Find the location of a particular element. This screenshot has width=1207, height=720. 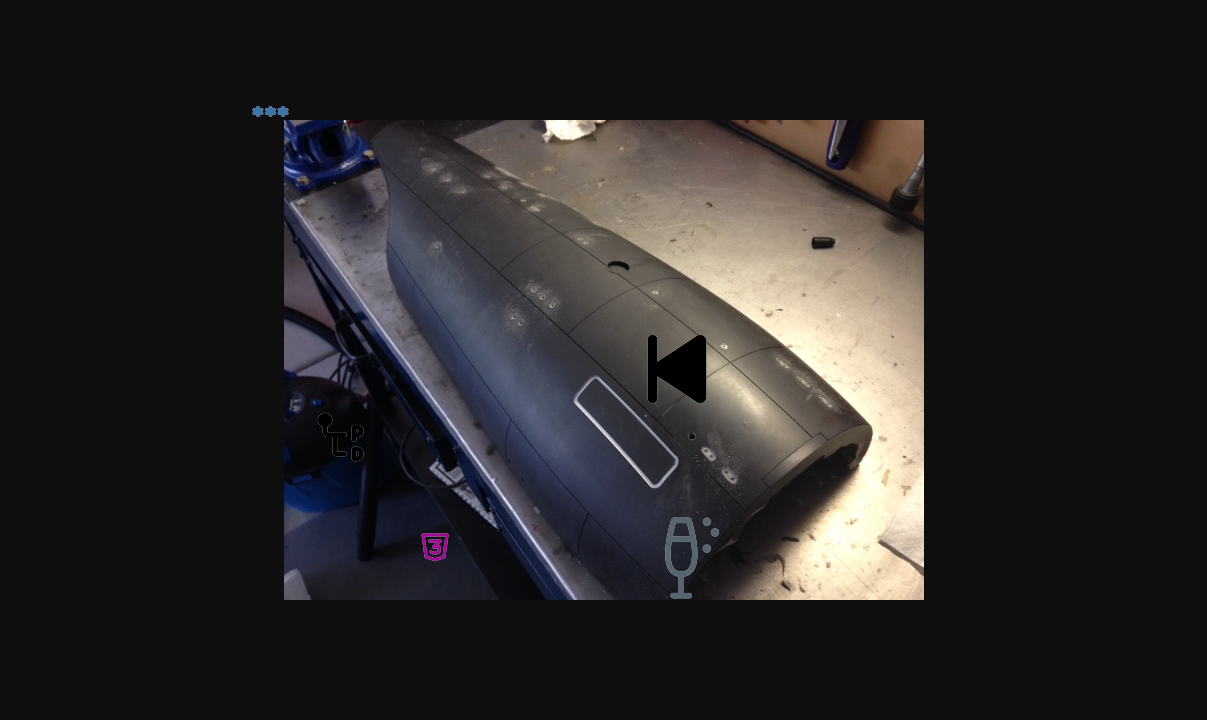

skip to previous track is located at coordinates (677, 369).